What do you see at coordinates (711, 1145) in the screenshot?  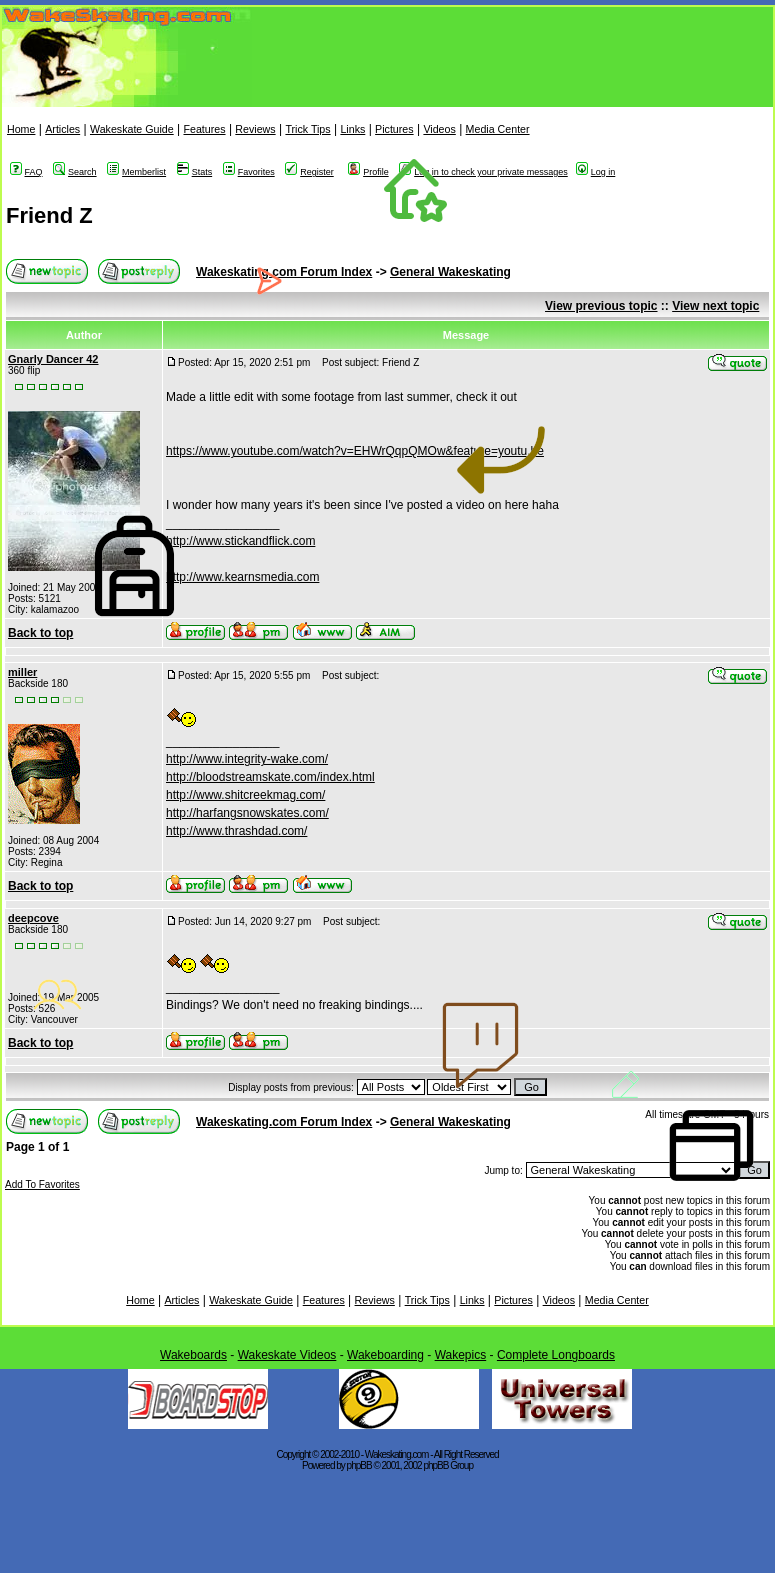 I see `open multiple browser windows` at bounding box center [711, 1145].